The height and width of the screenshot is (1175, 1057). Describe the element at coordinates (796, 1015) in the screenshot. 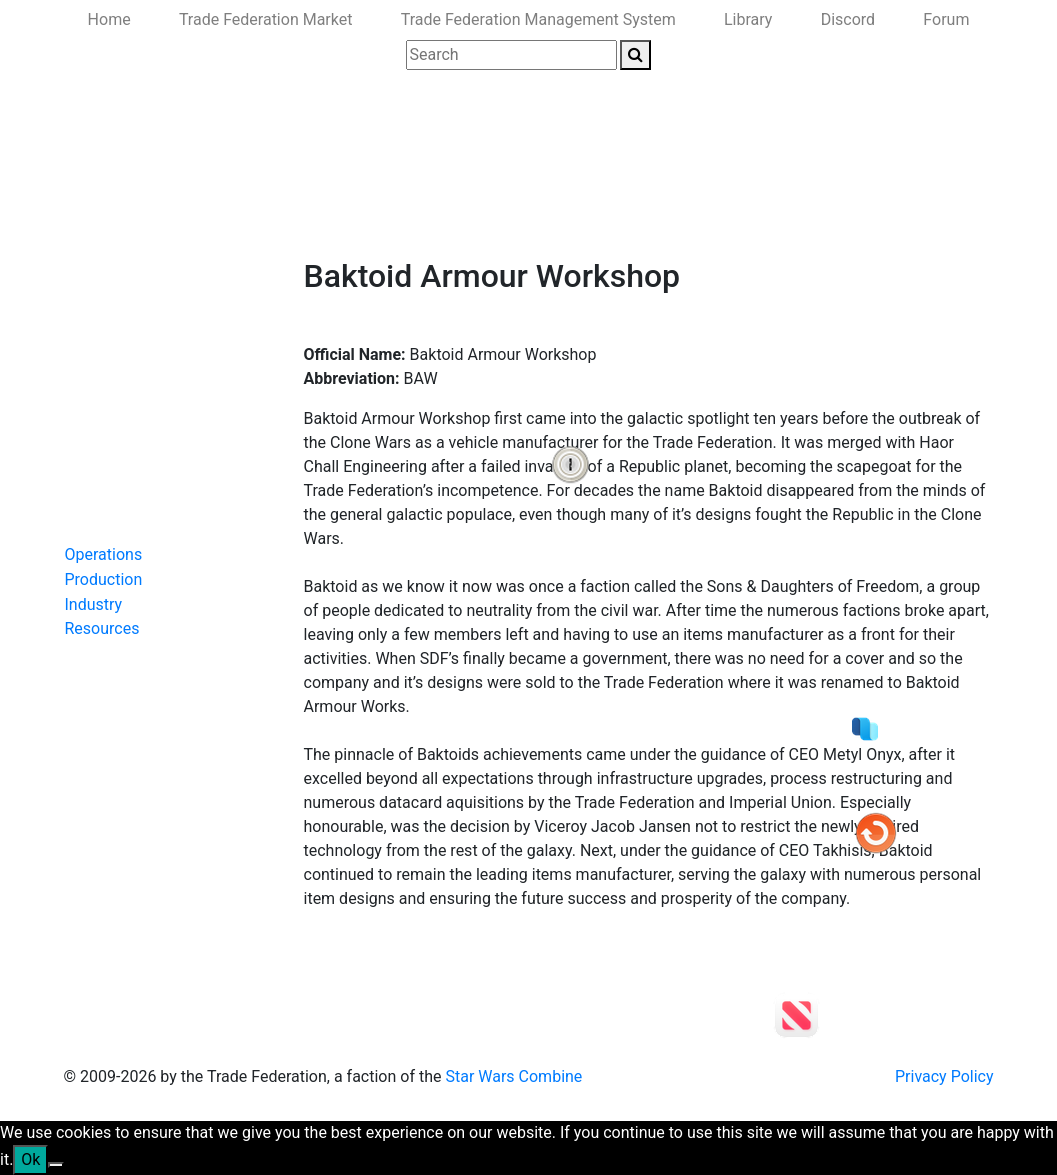

I see `open the Apple News app` at that location.